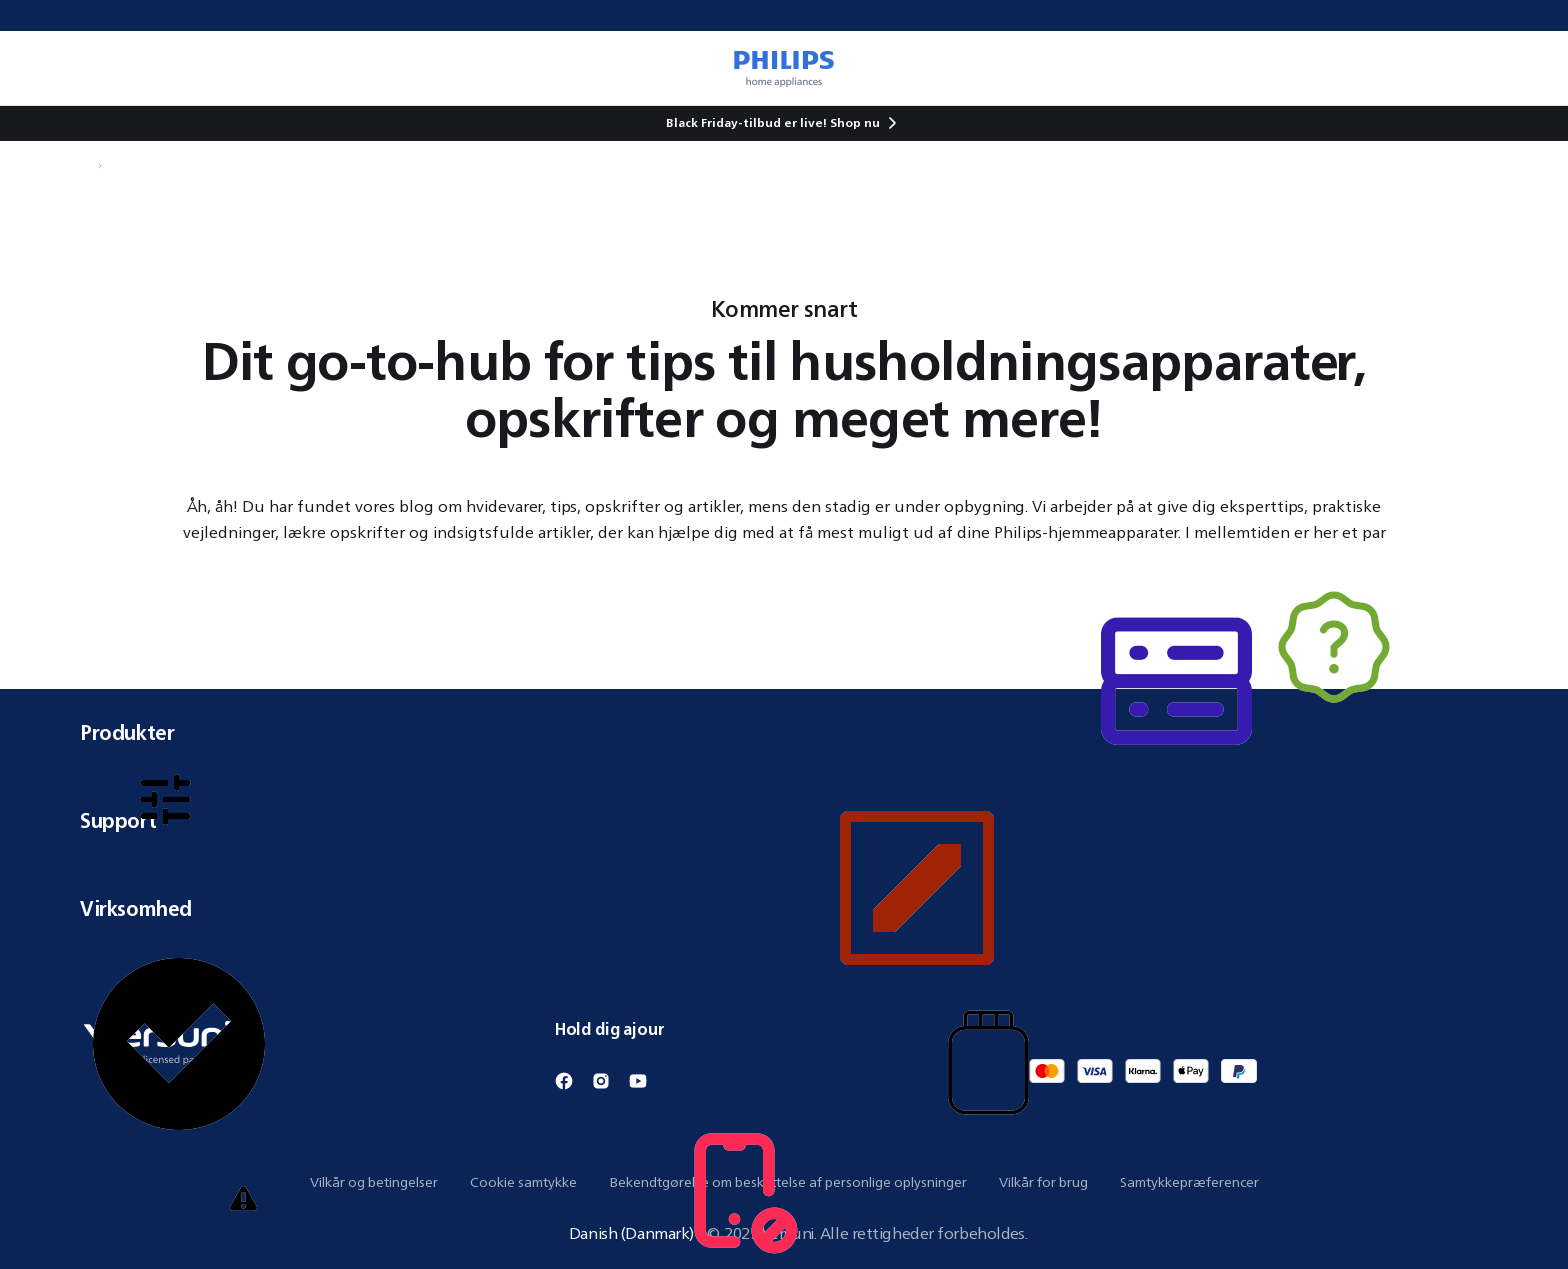  Describe the element at coordinates (243, 1199) in the screenshot. I see `indicates a warning or alert requiring attention` at that location.